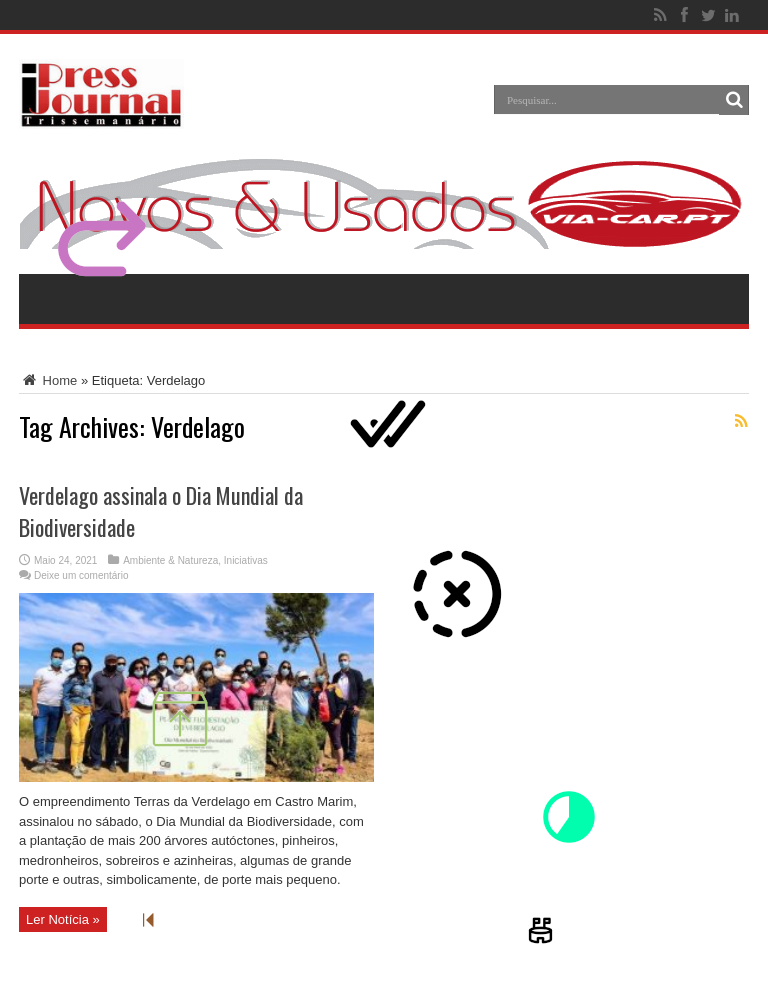 The width and height of the screenshot is (768, 997). What do you see at coordinates (386, 424) in the screenshot?
I see `indicates message has been read` at bounding box center [386, 424].